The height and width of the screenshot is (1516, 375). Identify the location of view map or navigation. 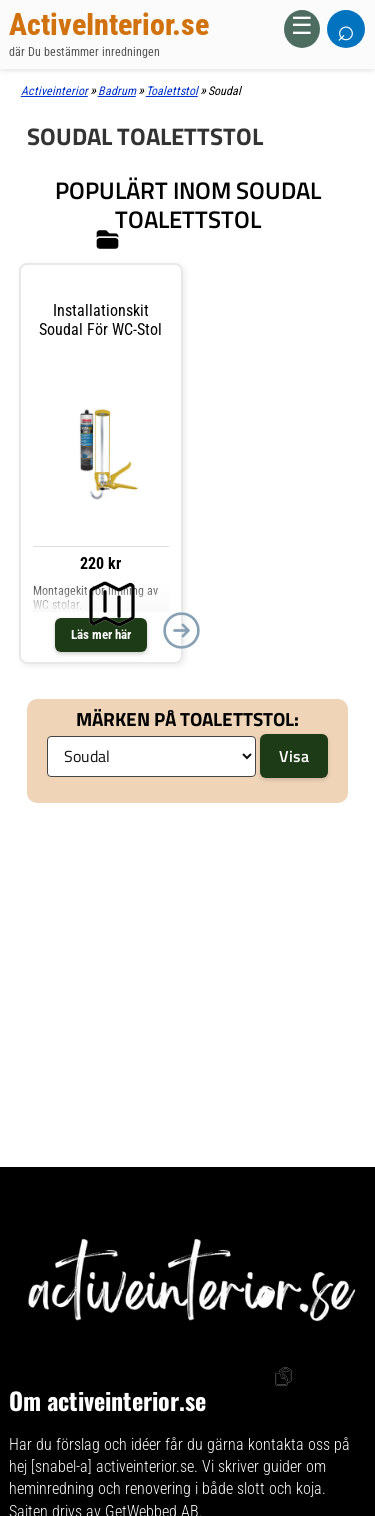
(112, 604).